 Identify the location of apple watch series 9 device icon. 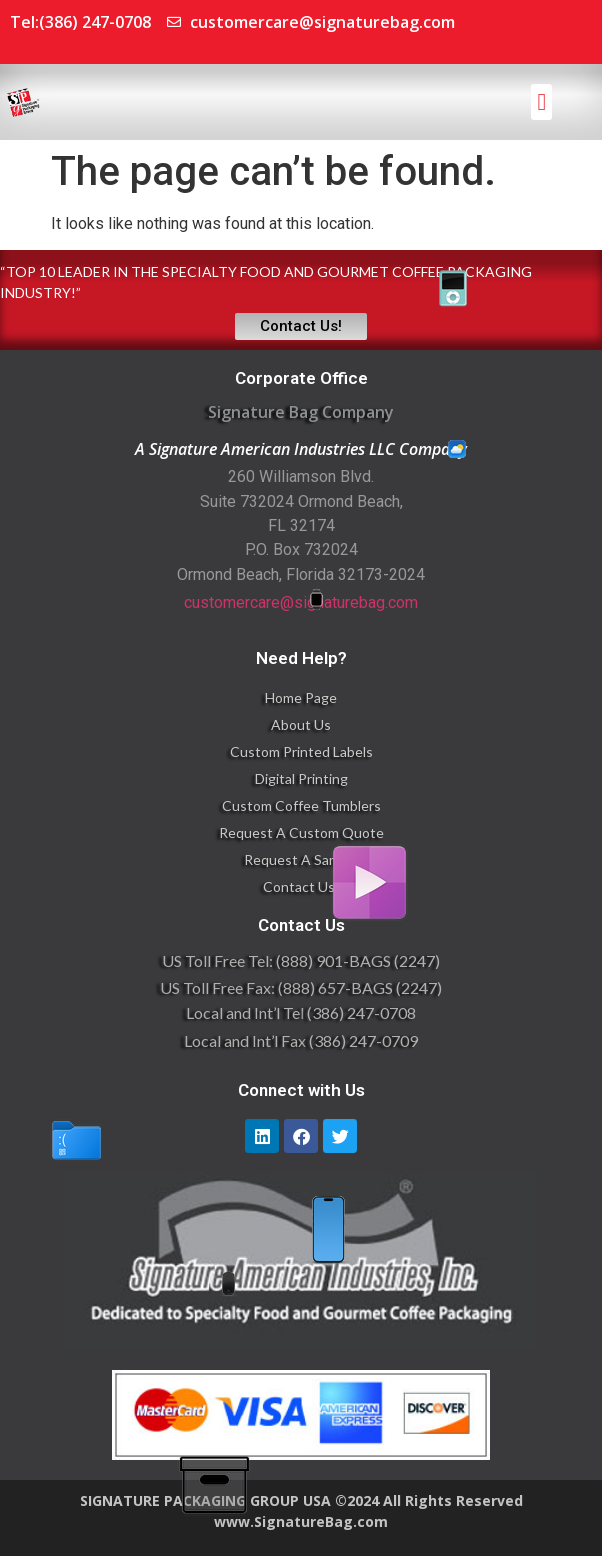
(316, 599).